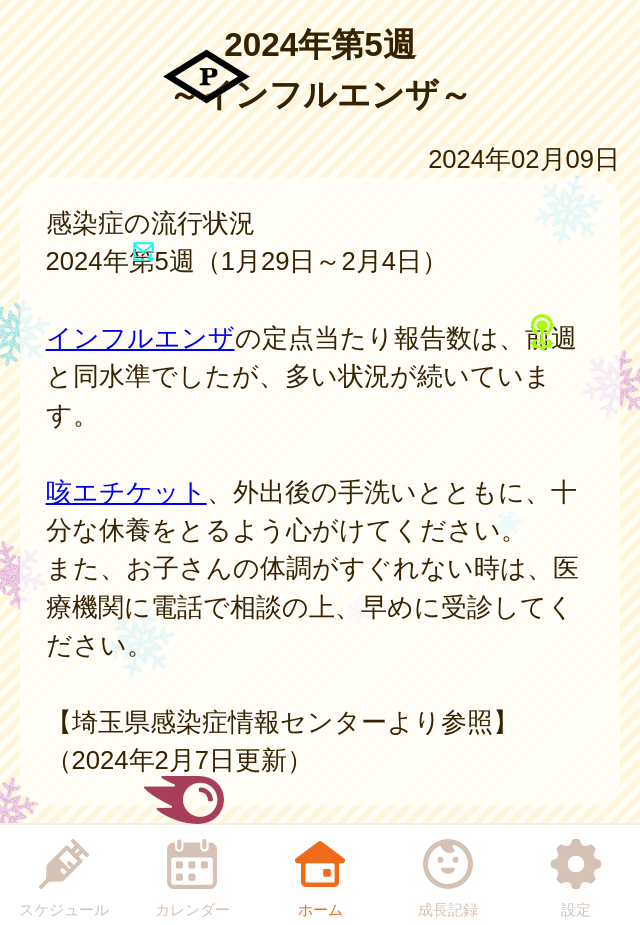 Image resolution: width=640 pixels, height=925 pixels. Describe the element at coordinates (184, 800) in the screenshot. I see `open Semrush SEO and marketing platform` at that location.